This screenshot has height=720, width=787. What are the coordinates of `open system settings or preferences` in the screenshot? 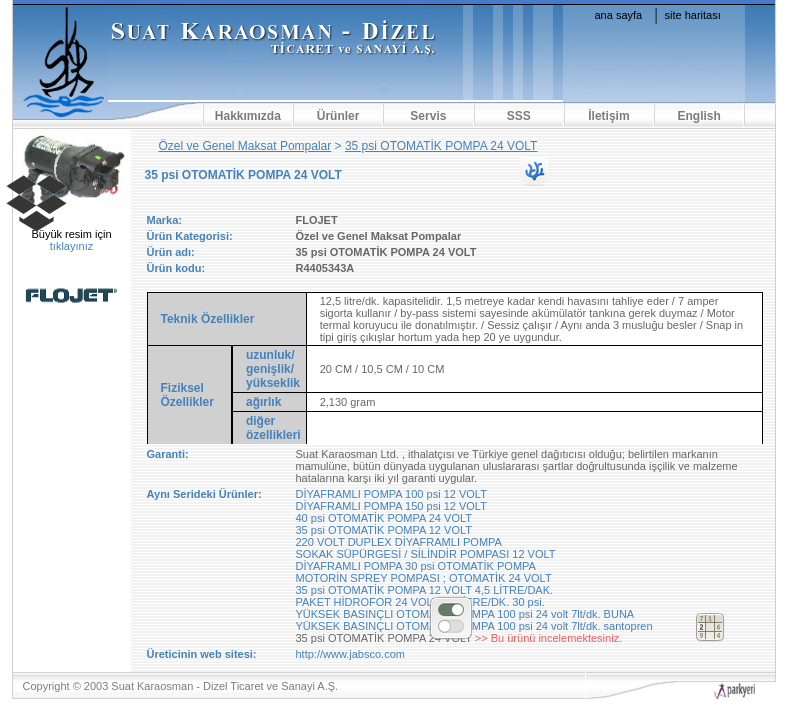 It's located at (451, 618).